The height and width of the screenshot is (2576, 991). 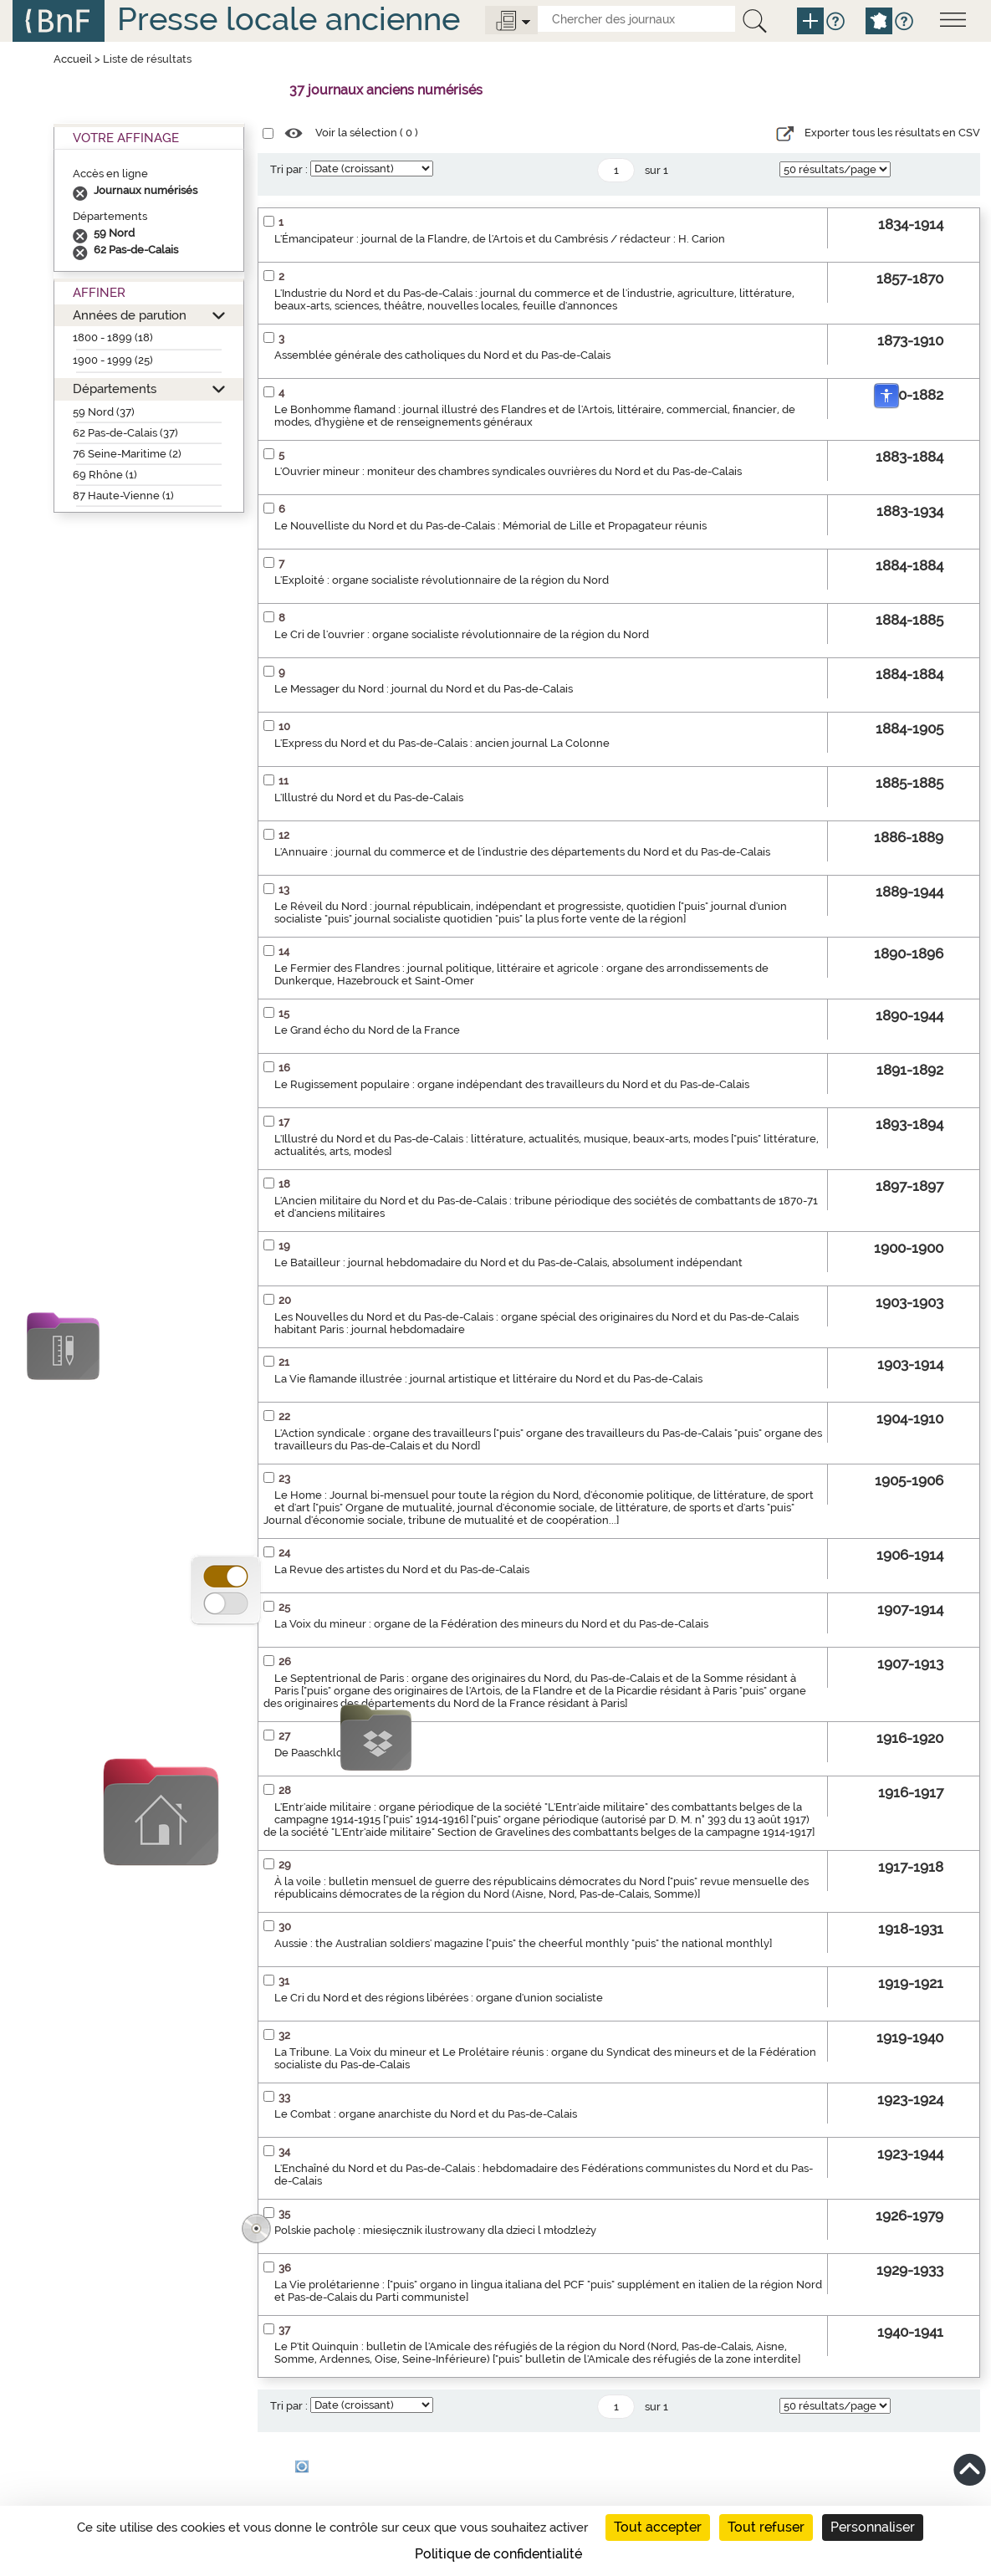 What do you see at coordinates (375, 1737) in the screenshot?
I see `open your dropbox synced folder` at bounding box center [375, 1737].